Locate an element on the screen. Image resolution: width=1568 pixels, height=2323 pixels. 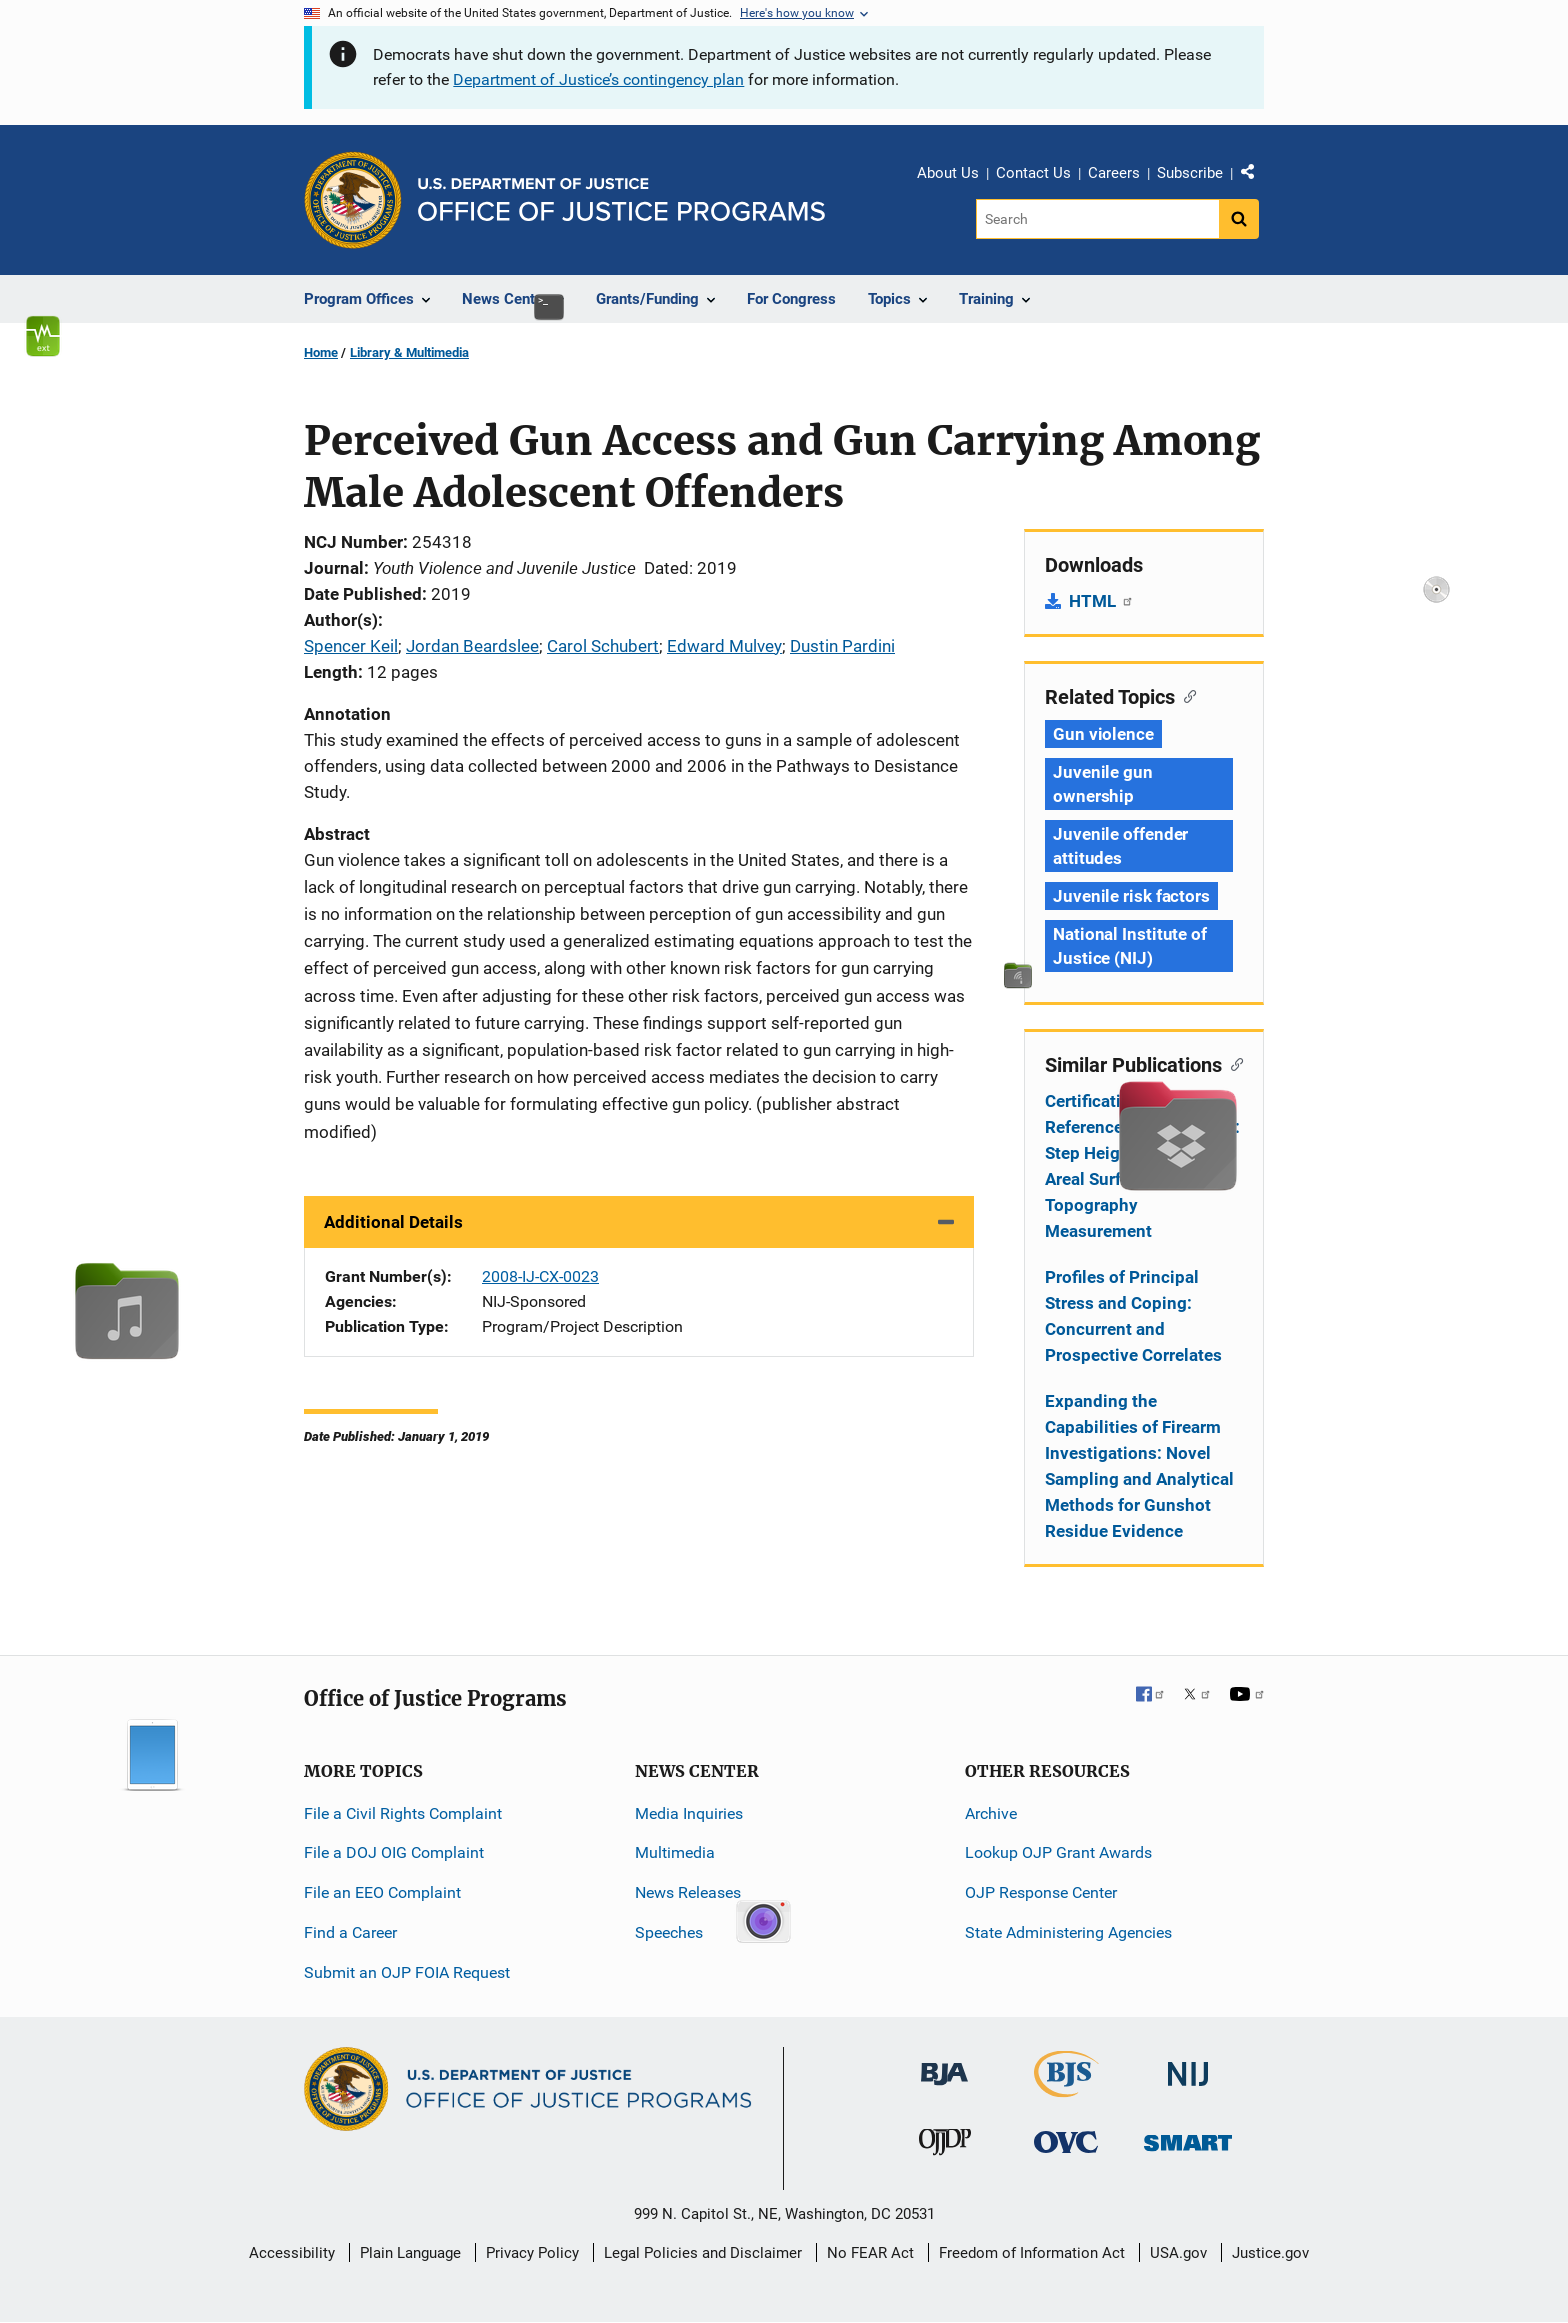
open your dropbox synced folder is located at coordinates (1178, 1136).